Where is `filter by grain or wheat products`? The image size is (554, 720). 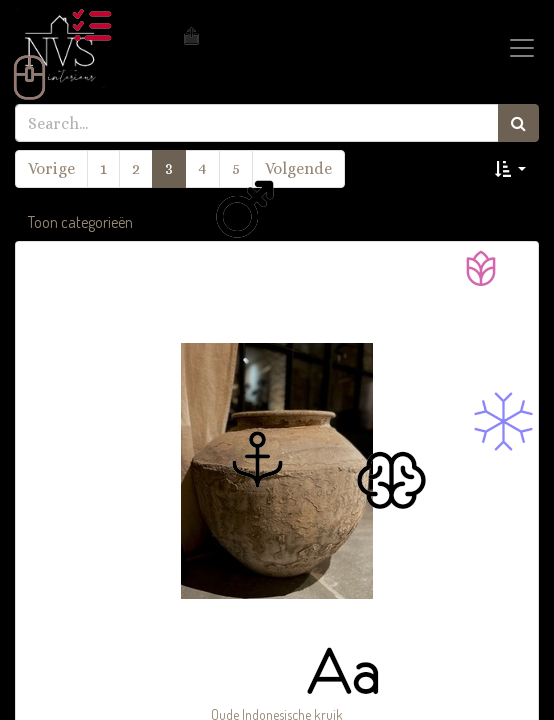
filter by grain or wheat products is located at coordinates (481, 269).